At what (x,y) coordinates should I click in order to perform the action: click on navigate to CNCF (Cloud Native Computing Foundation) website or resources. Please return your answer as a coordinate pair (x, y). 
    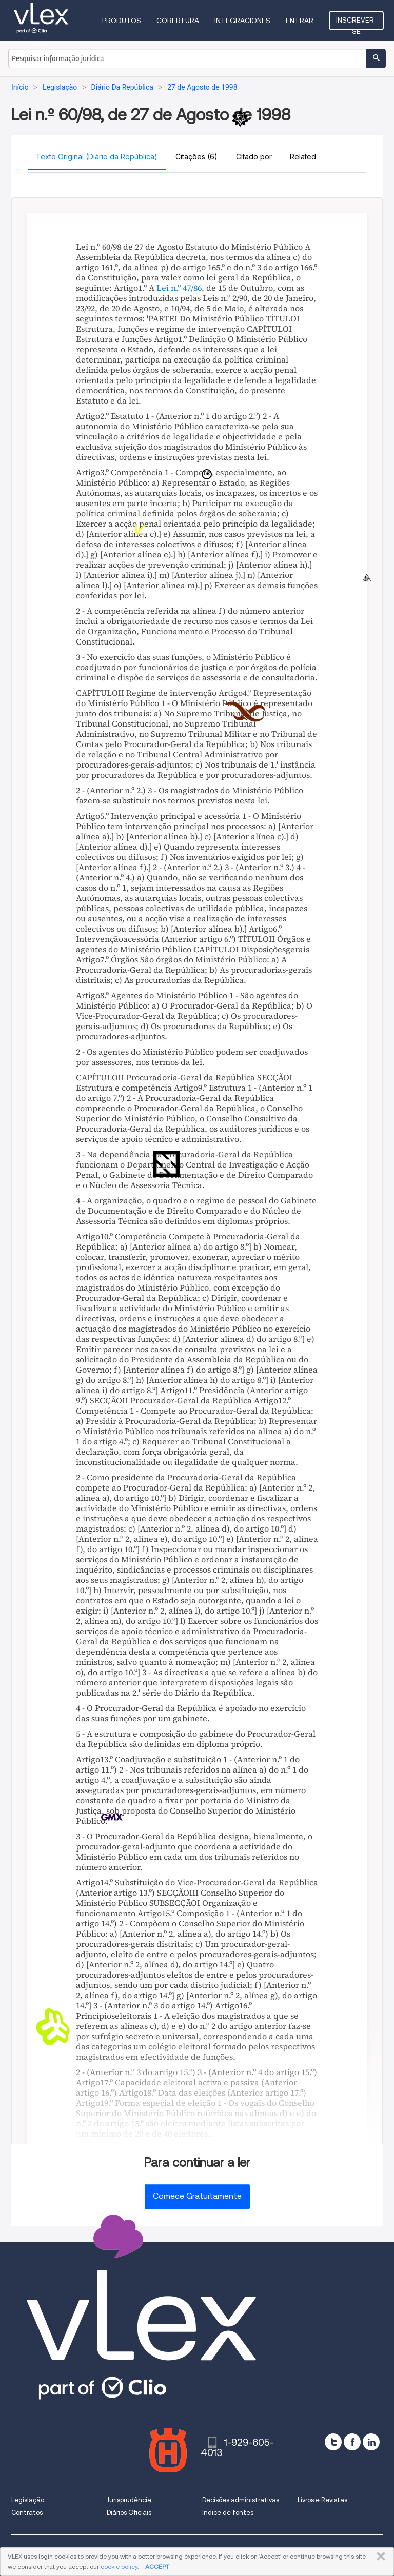
    Looking at the image, I should click on (166, 1164).